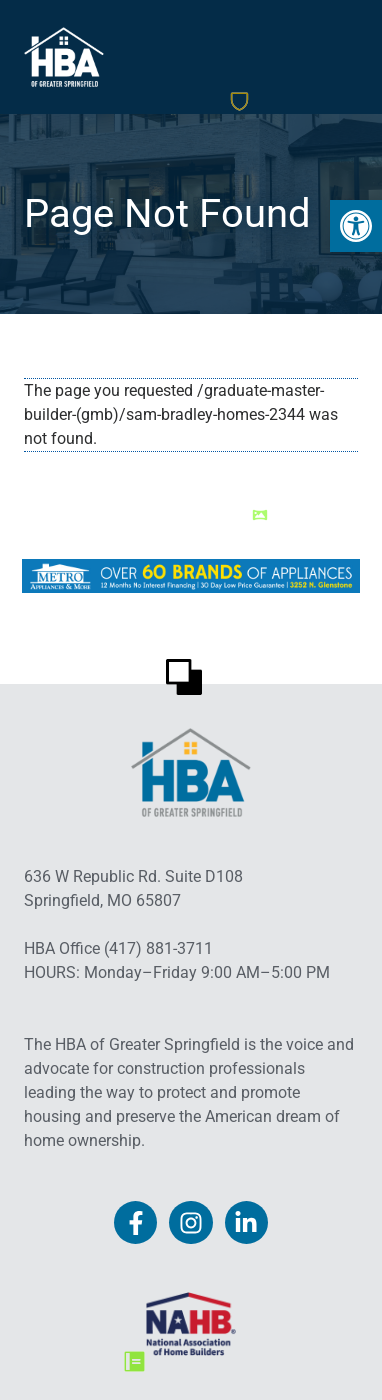 This screenshot has width=382, height=1400. I want to click on access security settings, so click(239, 100).